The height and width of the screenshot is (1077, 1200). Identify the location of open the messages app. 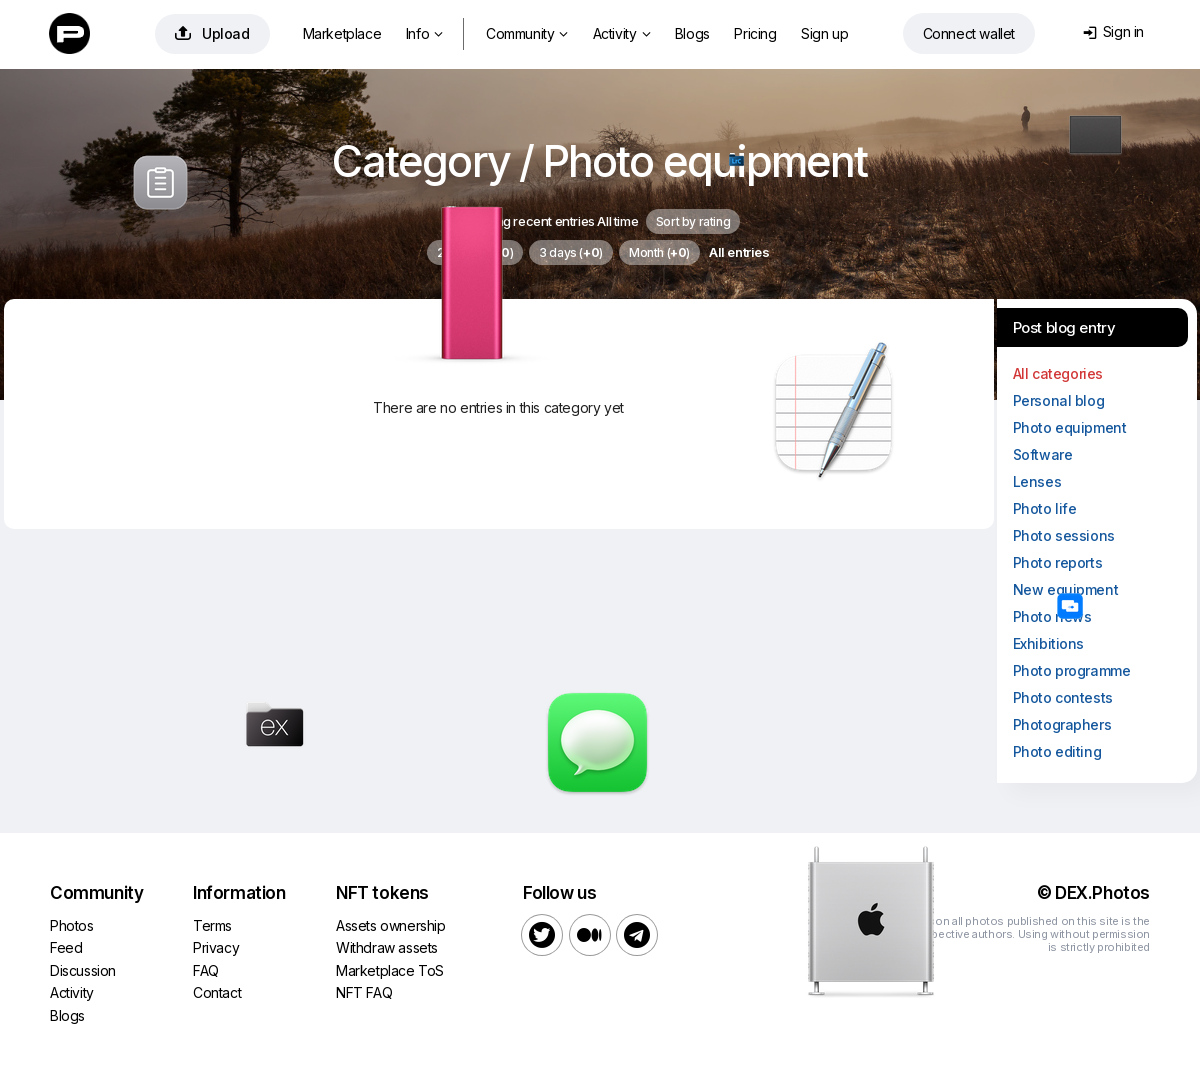
(597, 742).